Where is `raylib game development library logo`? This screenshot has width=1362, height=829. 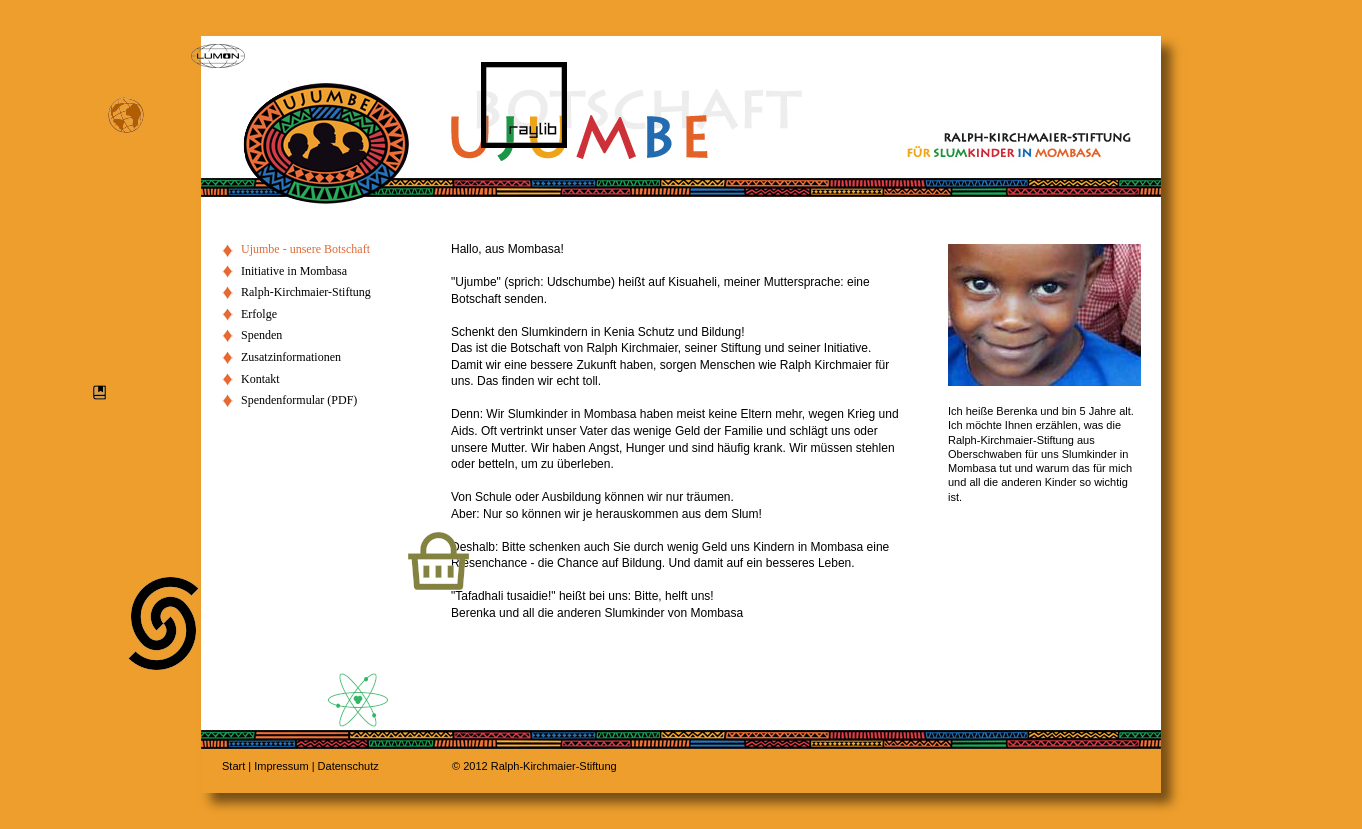 raylib game development library logo is located at coordinates (524, 105).